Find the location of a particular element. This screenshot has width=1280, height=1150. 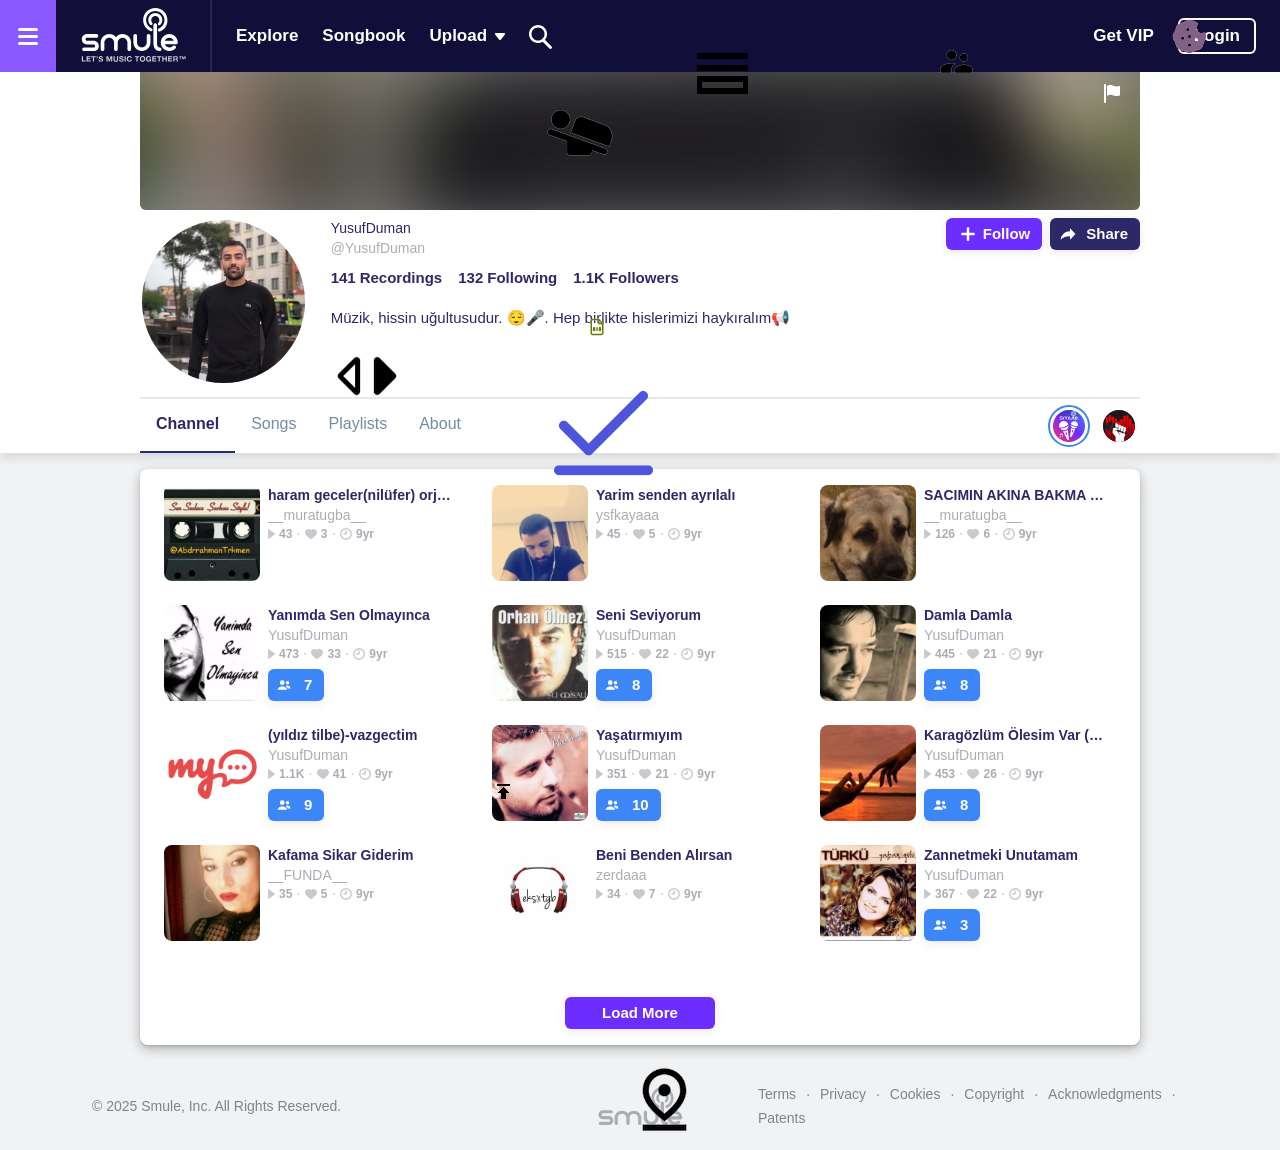

indicates a lie-flat or angled seat option on a flight is located at coordinates (579, 133).